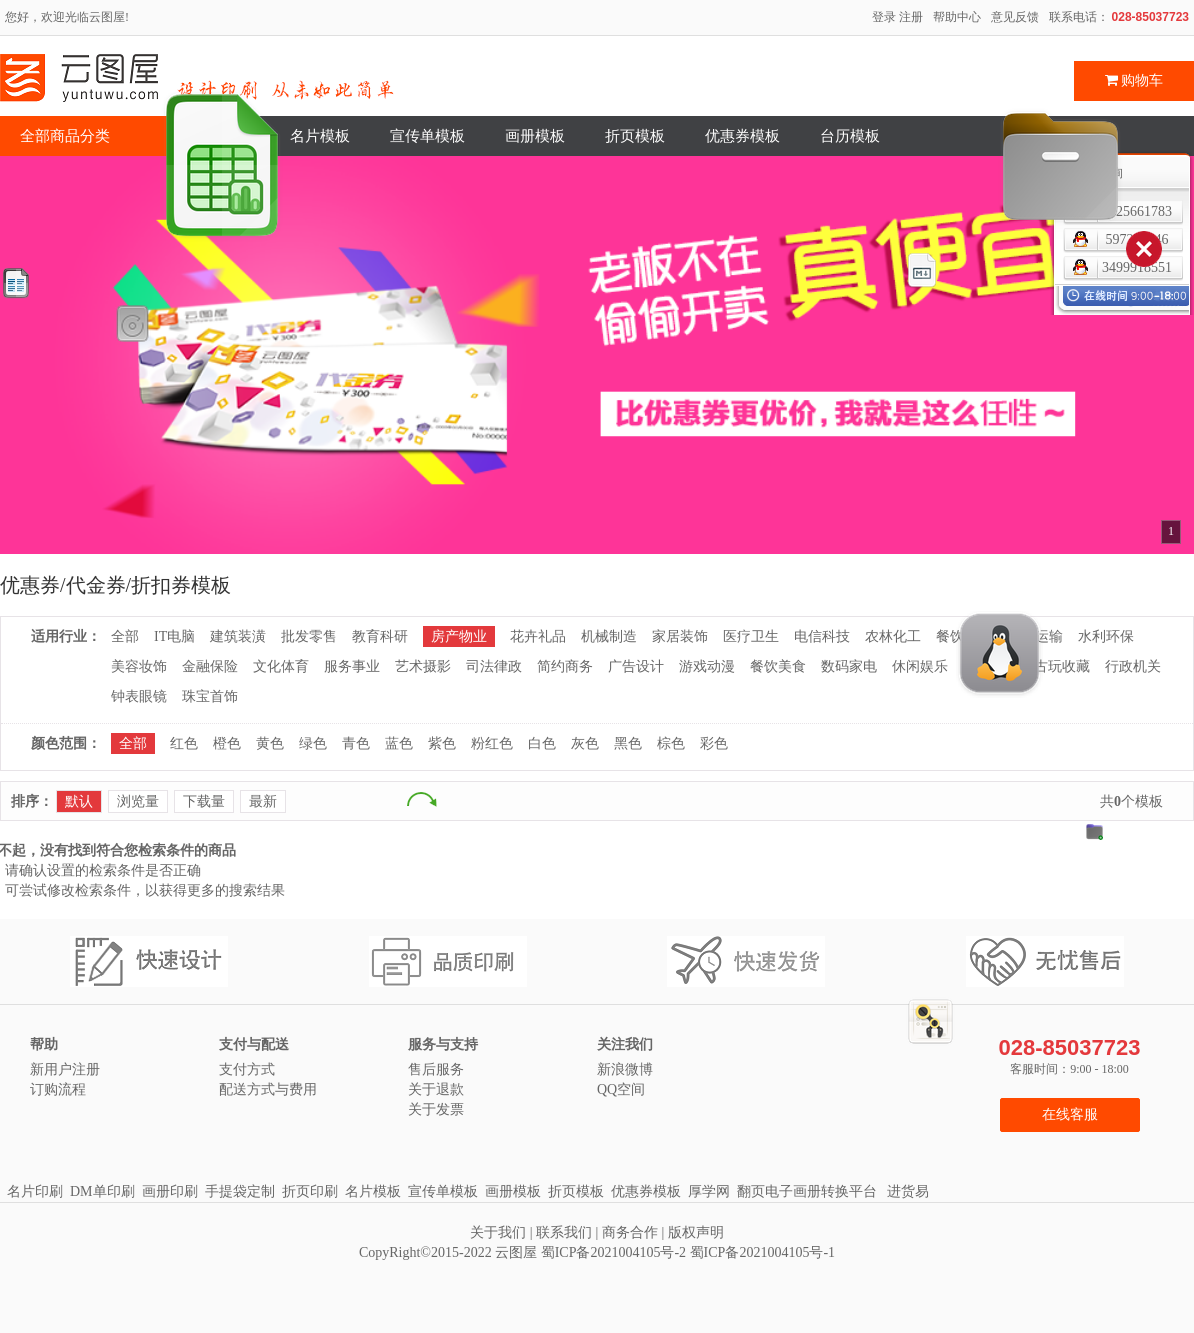 The width and height of the screenshot is (1194, 1333). I want to click on open the file manager, so click(1060, 166).